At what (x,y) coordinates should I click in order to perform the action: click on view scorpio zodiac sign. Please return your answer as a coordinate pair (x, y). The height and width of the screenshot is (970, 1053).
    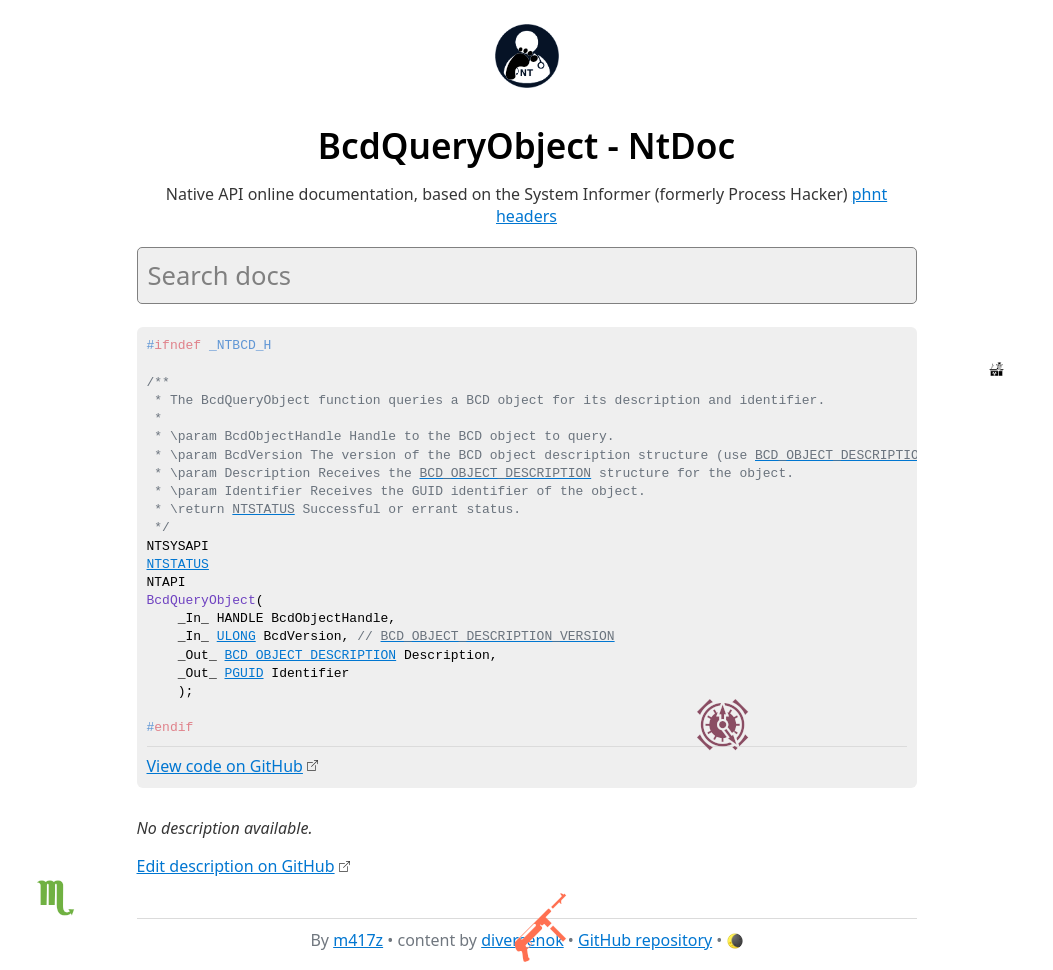
    Looking at the image, I should click on (55, 898).